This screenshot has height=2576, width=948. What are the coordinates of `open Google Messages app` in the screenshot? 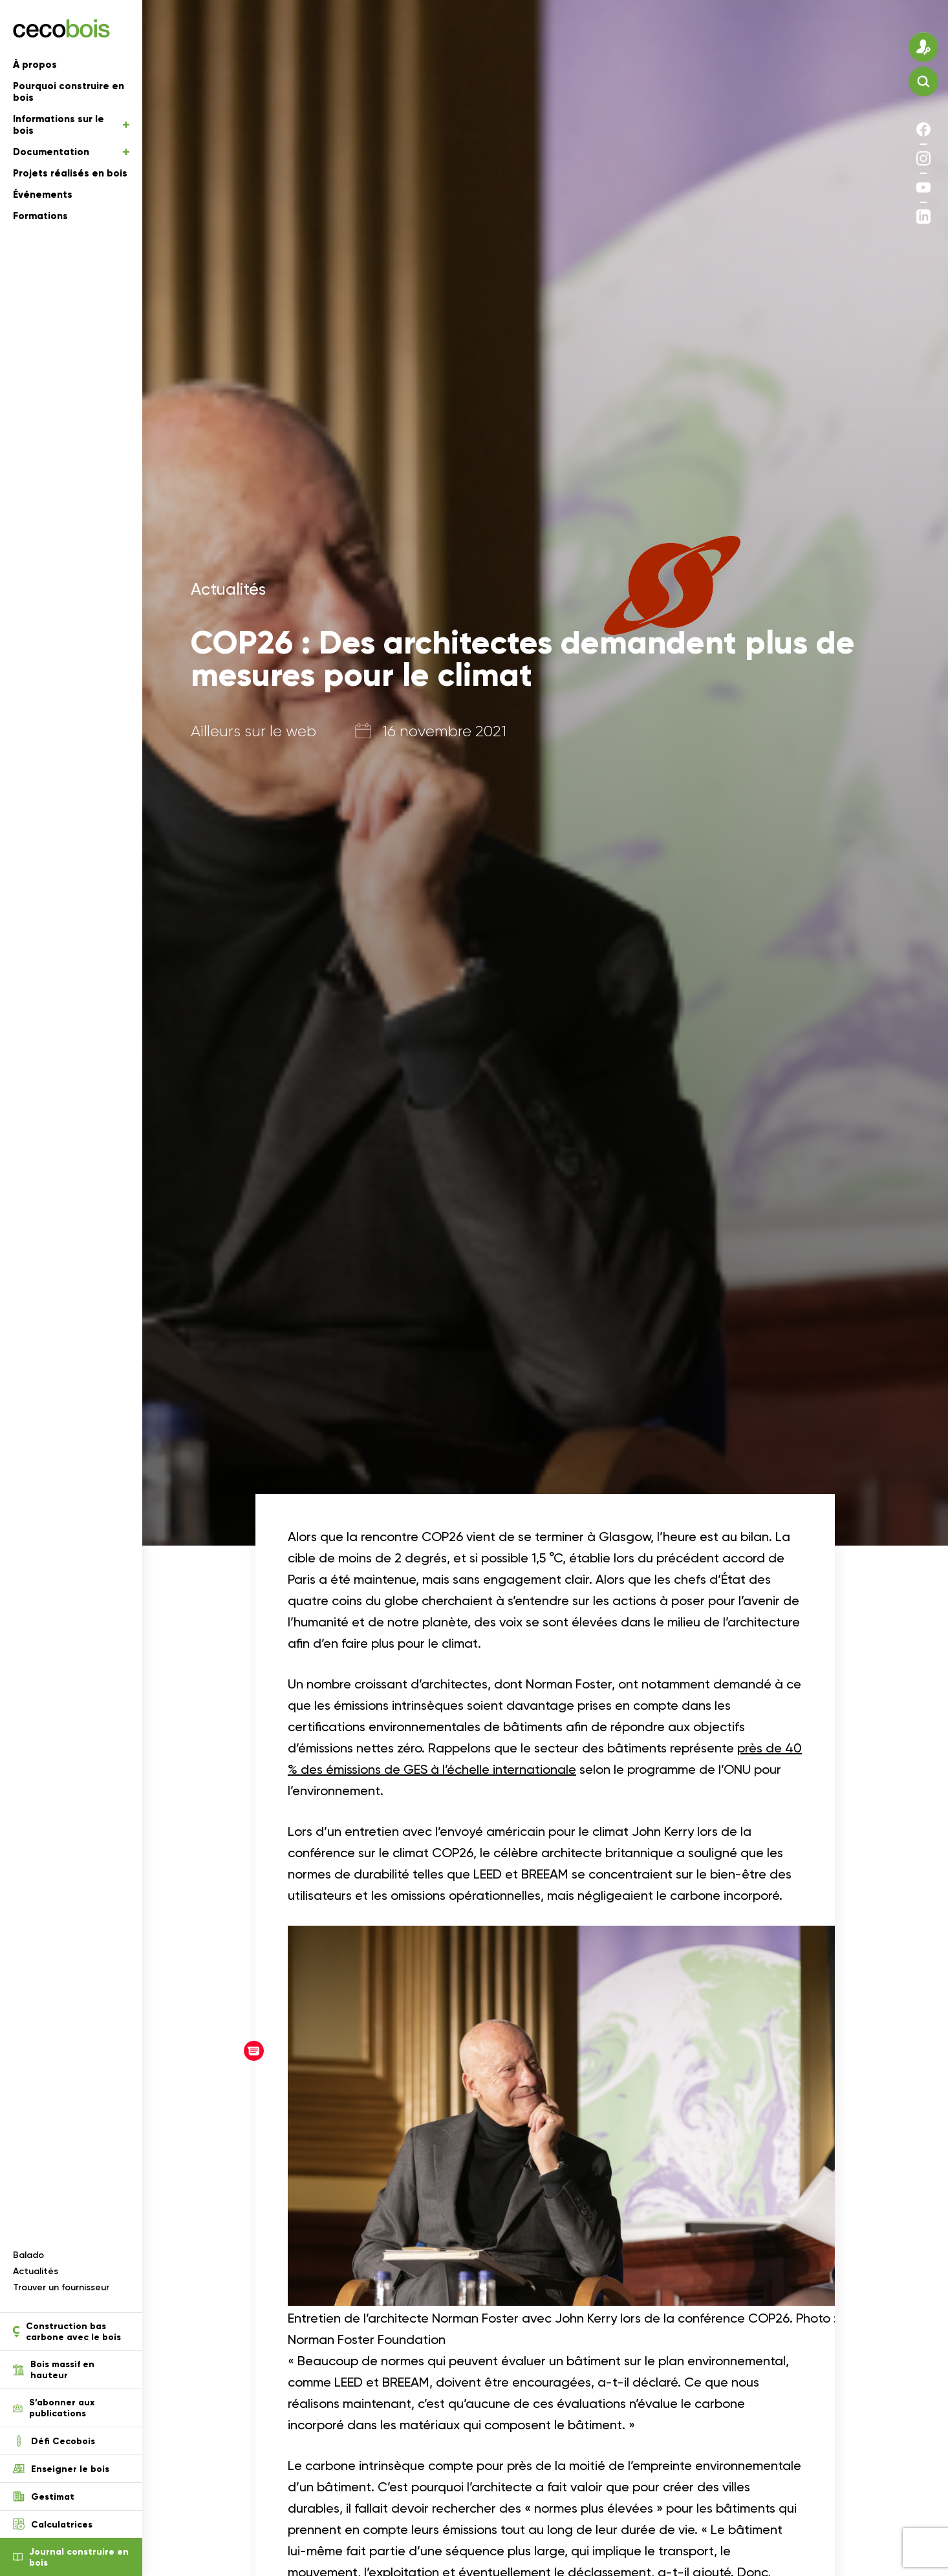 It's located at (253, 2050).